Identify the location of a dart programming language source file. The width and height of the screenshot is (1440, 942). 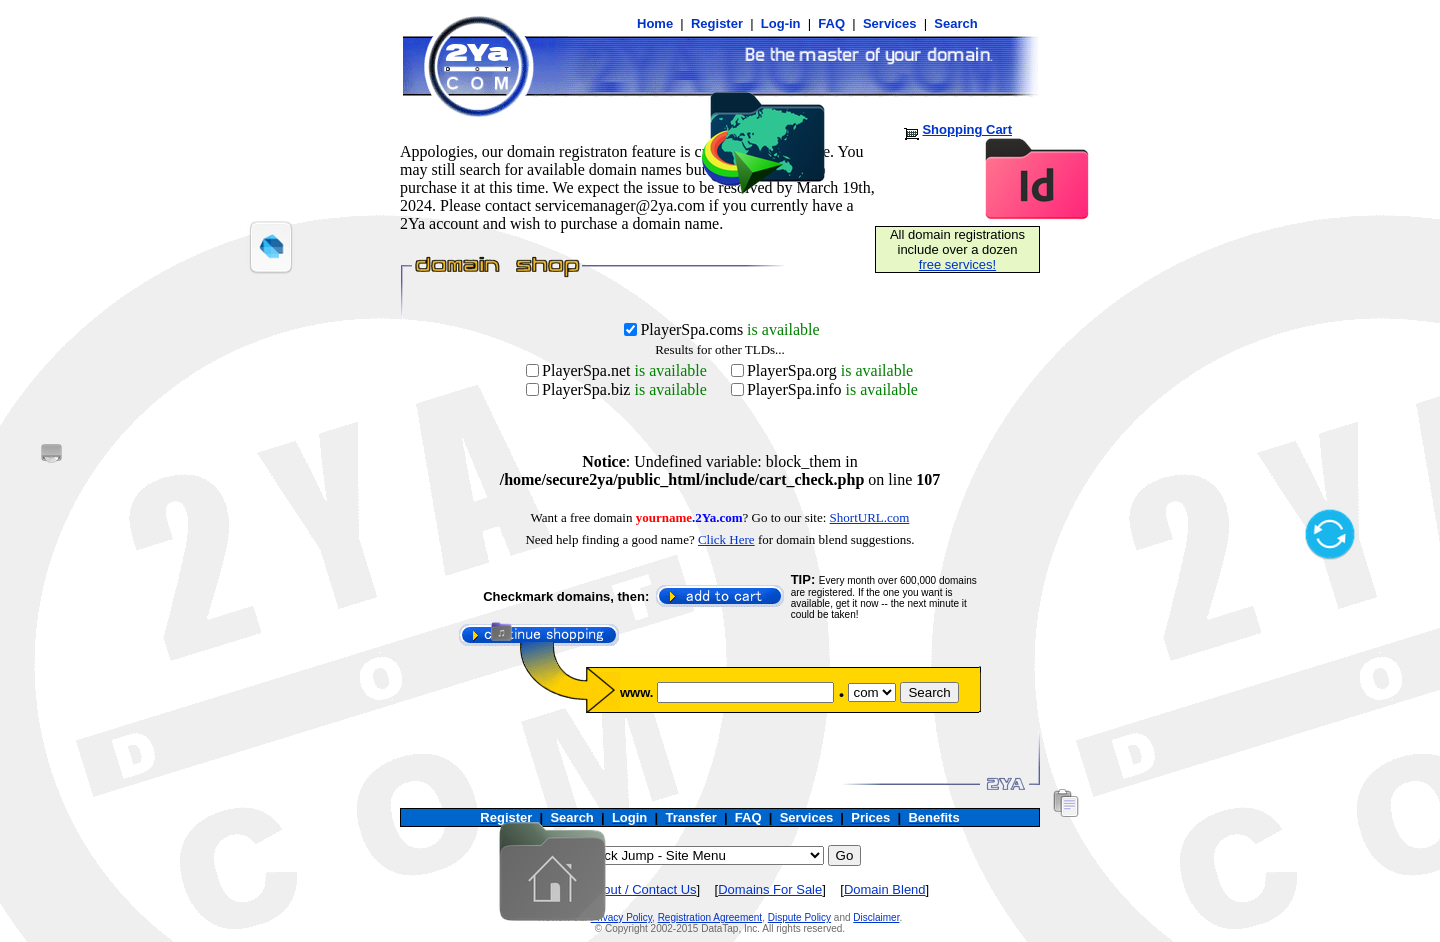
(271, 247).